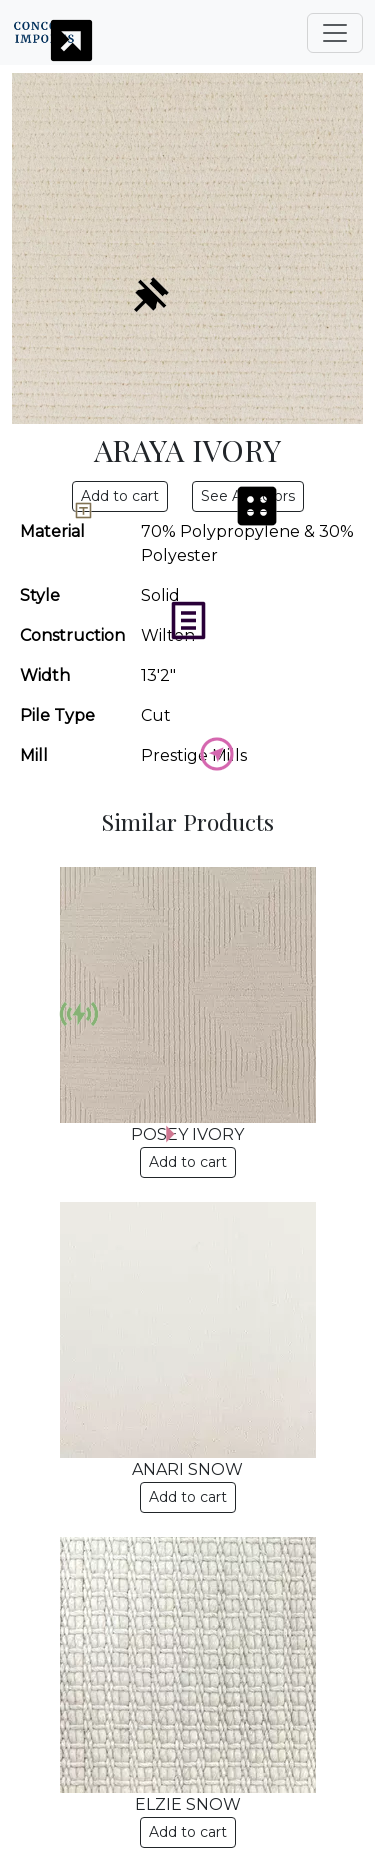 This screenshot has height=1856, width=375. What do you see at coordinates (257, 506) in the screenshot?
I see `roll the dice or randomize` at bounding box center [257, 506].